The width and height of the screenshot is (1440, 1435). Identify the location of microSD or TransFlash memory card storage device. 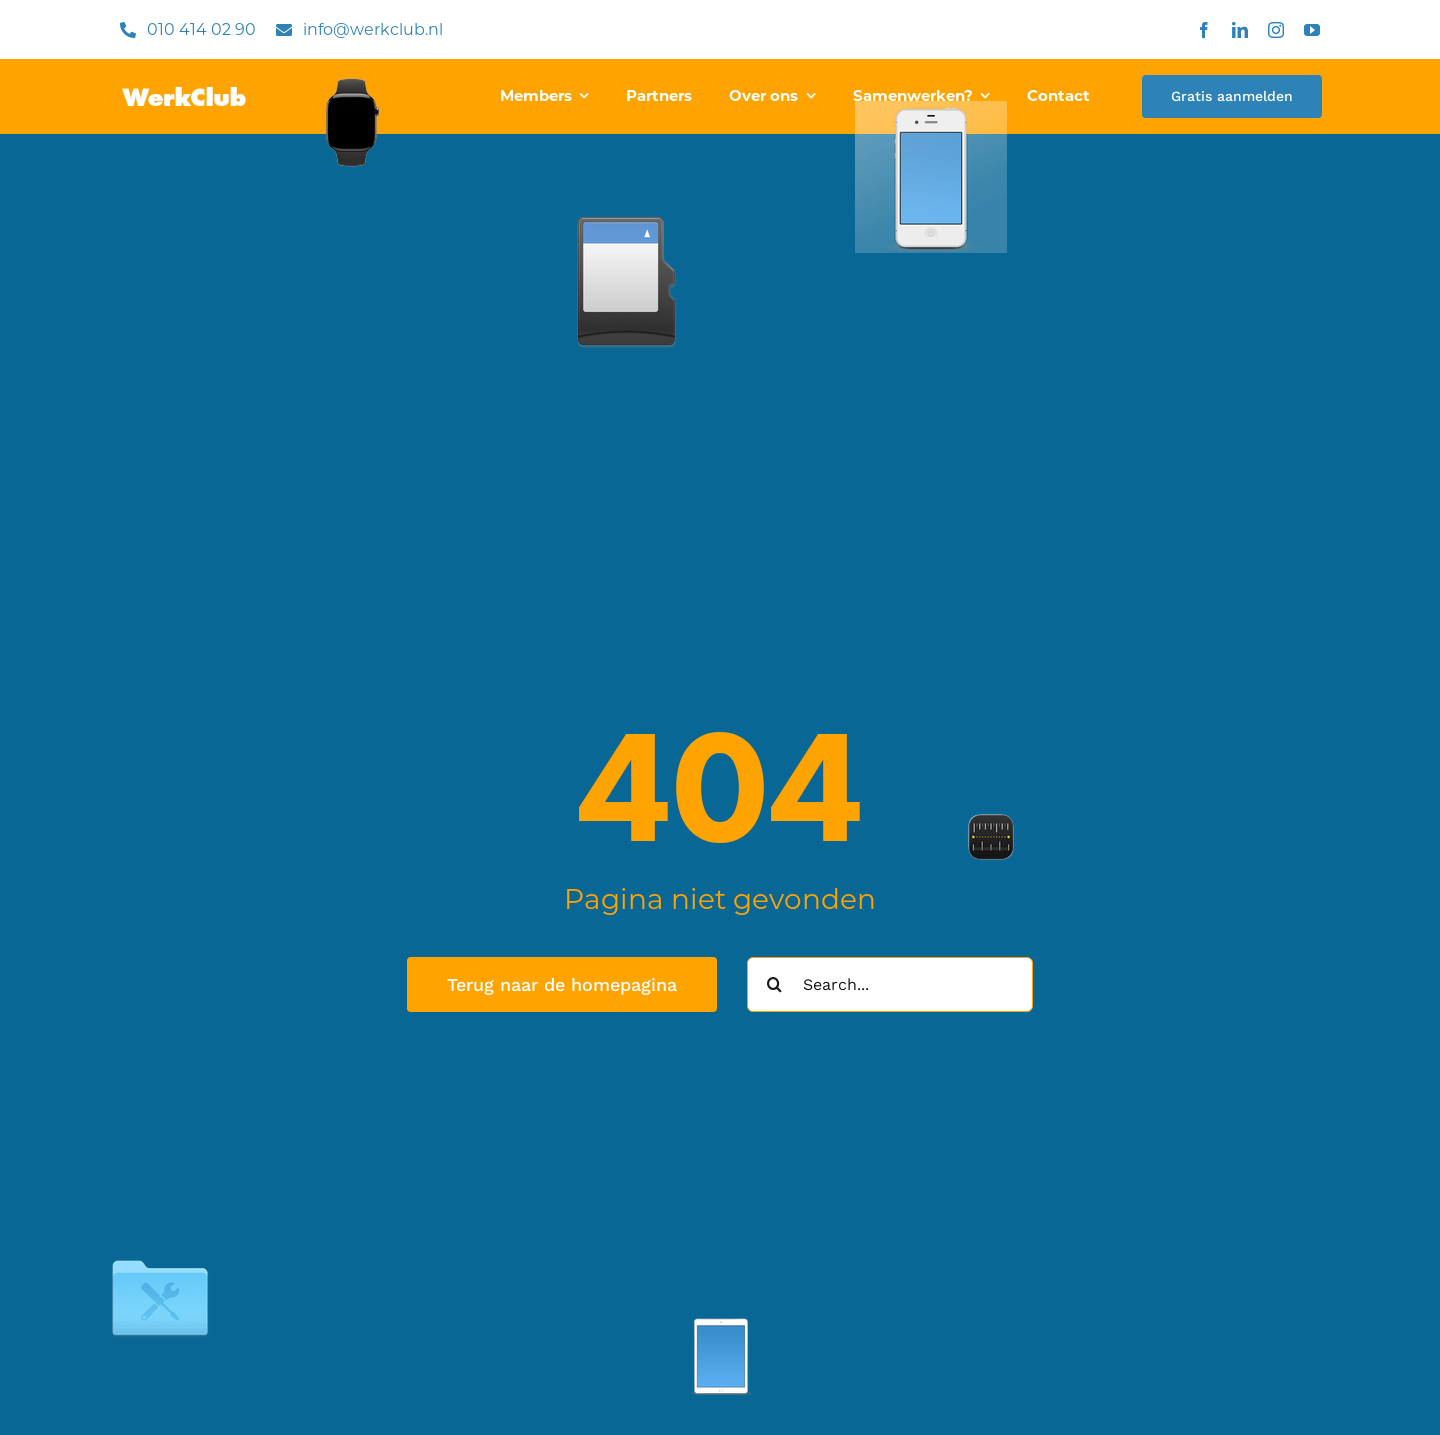
(628, 282).